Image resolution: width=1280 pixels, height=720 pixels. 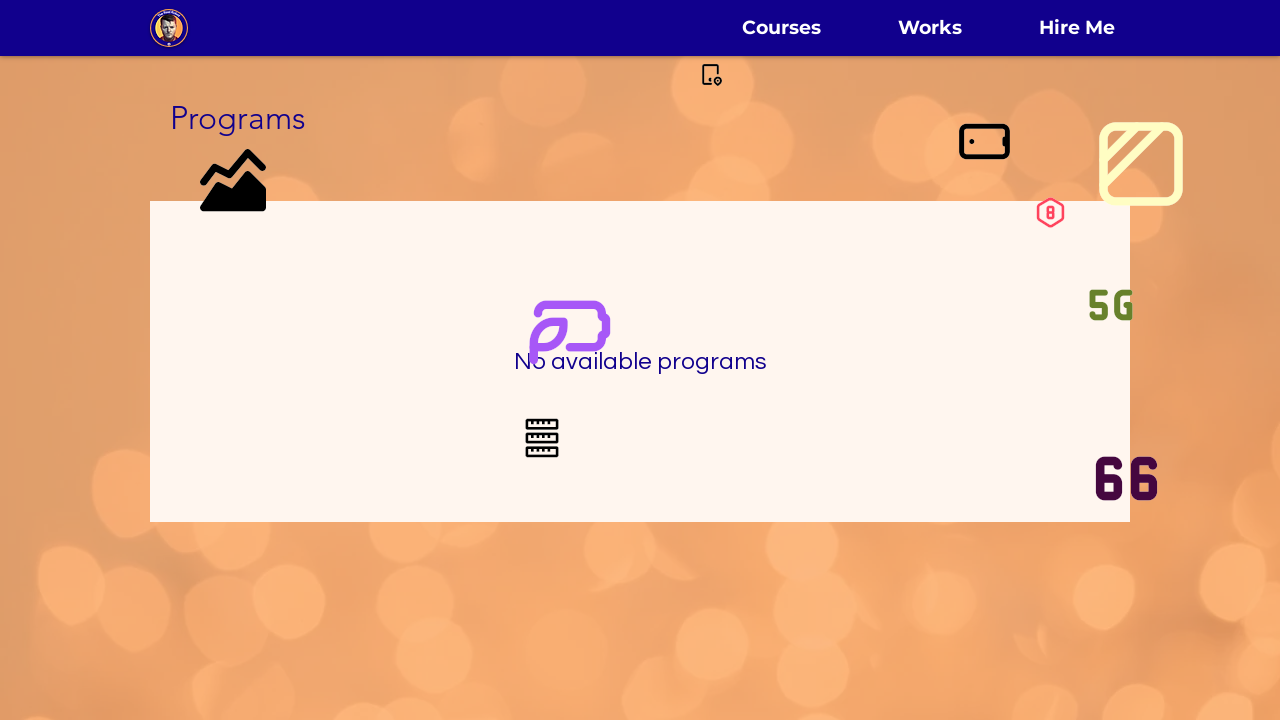 I want to click on rotate device to landscape mode, so click(x=984, y=141).